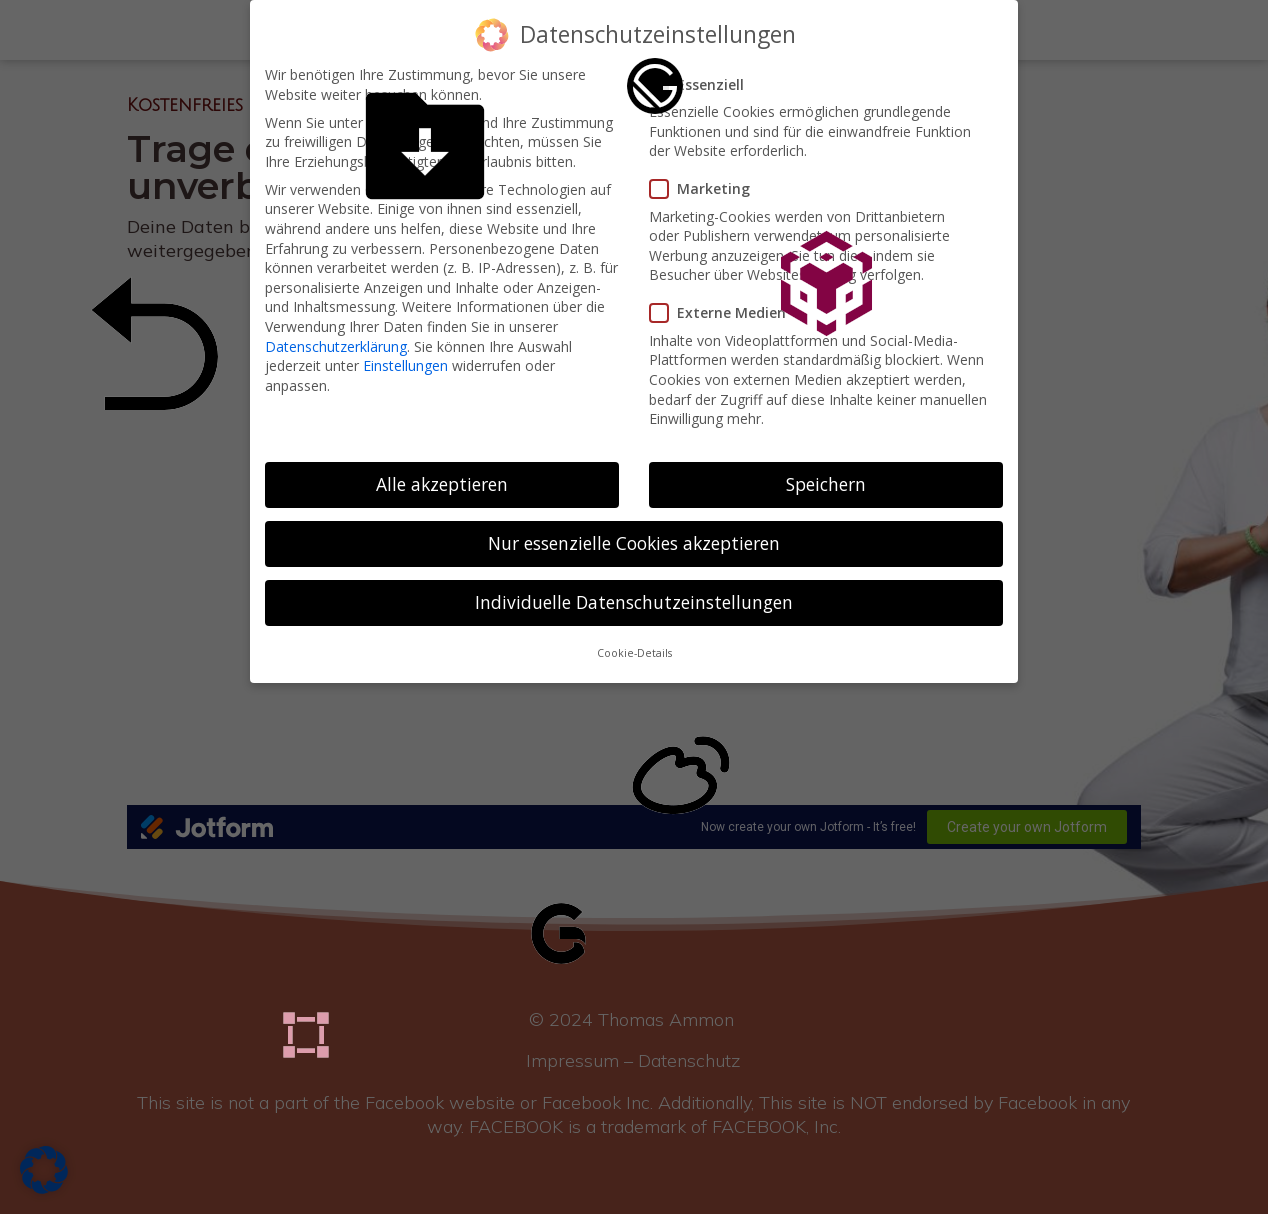 The width and height of the screenshot is (1268, 1214). Describe the element at coordinates (826, 283) in the screenshot. I see `binance coin (bnb) cryptocurrency logo` at that location.